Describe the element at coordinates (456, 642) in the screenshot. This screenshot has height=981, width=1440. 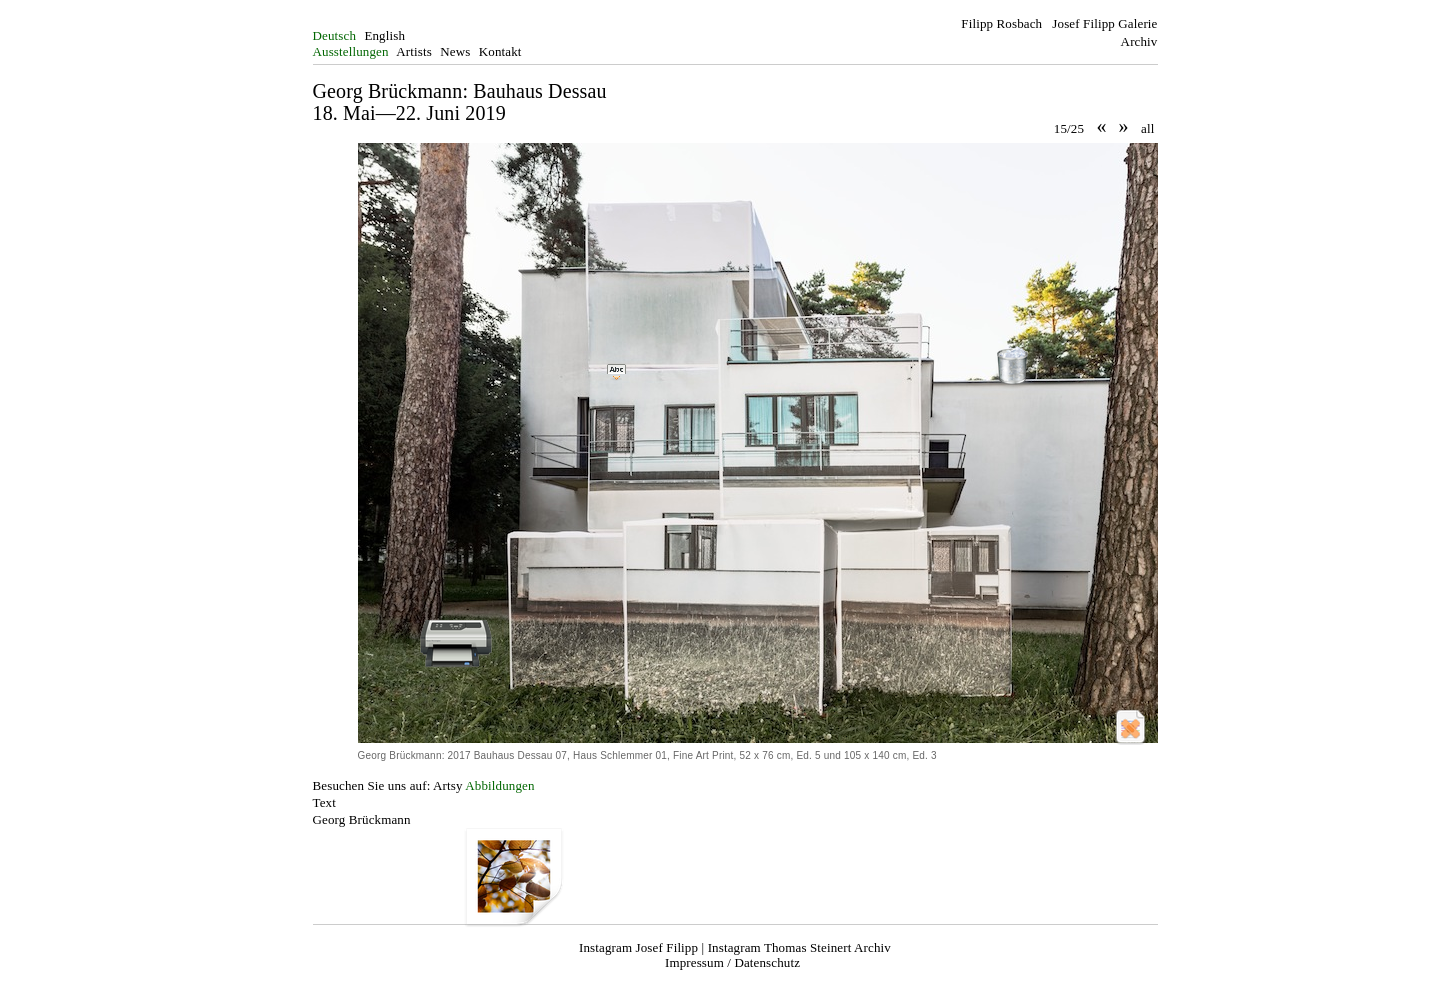
I see `print the current document` at that location.